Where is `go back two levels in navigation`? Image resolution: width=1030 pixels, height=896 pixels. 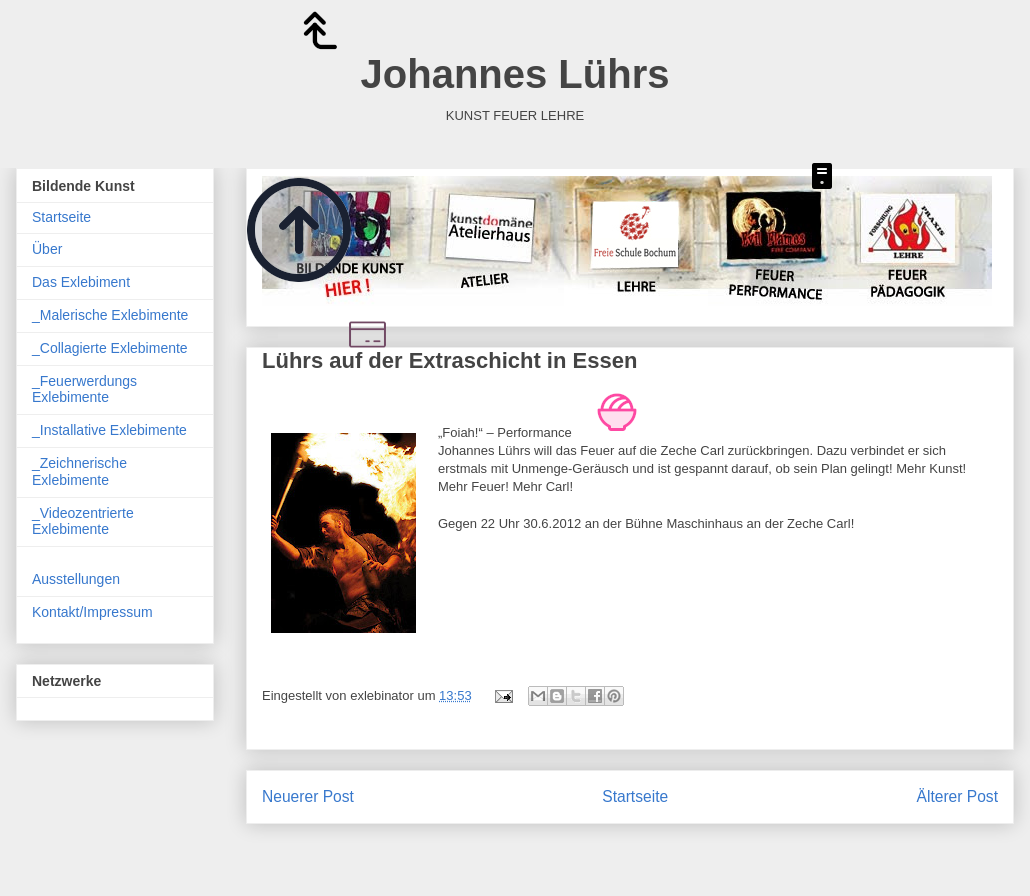 go back two levels in navigation is located at coordinates (321, 31).